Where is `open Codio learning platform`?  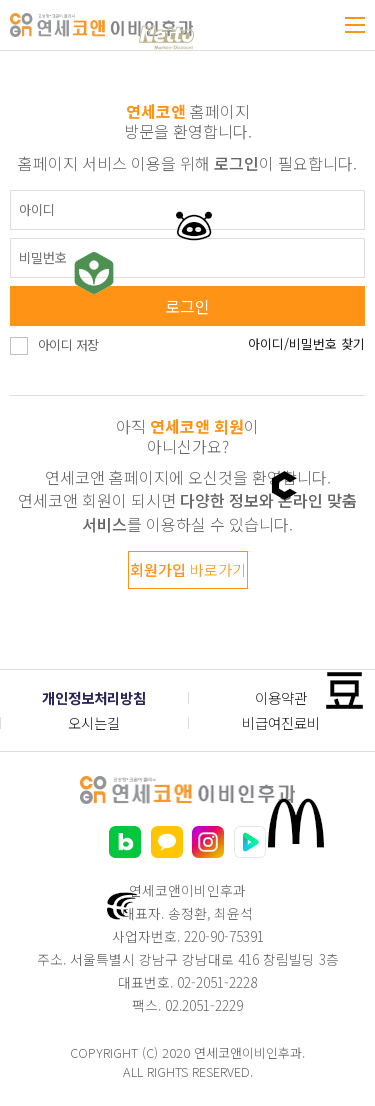 open Codio learning platform is located at coordinates (284, 485).